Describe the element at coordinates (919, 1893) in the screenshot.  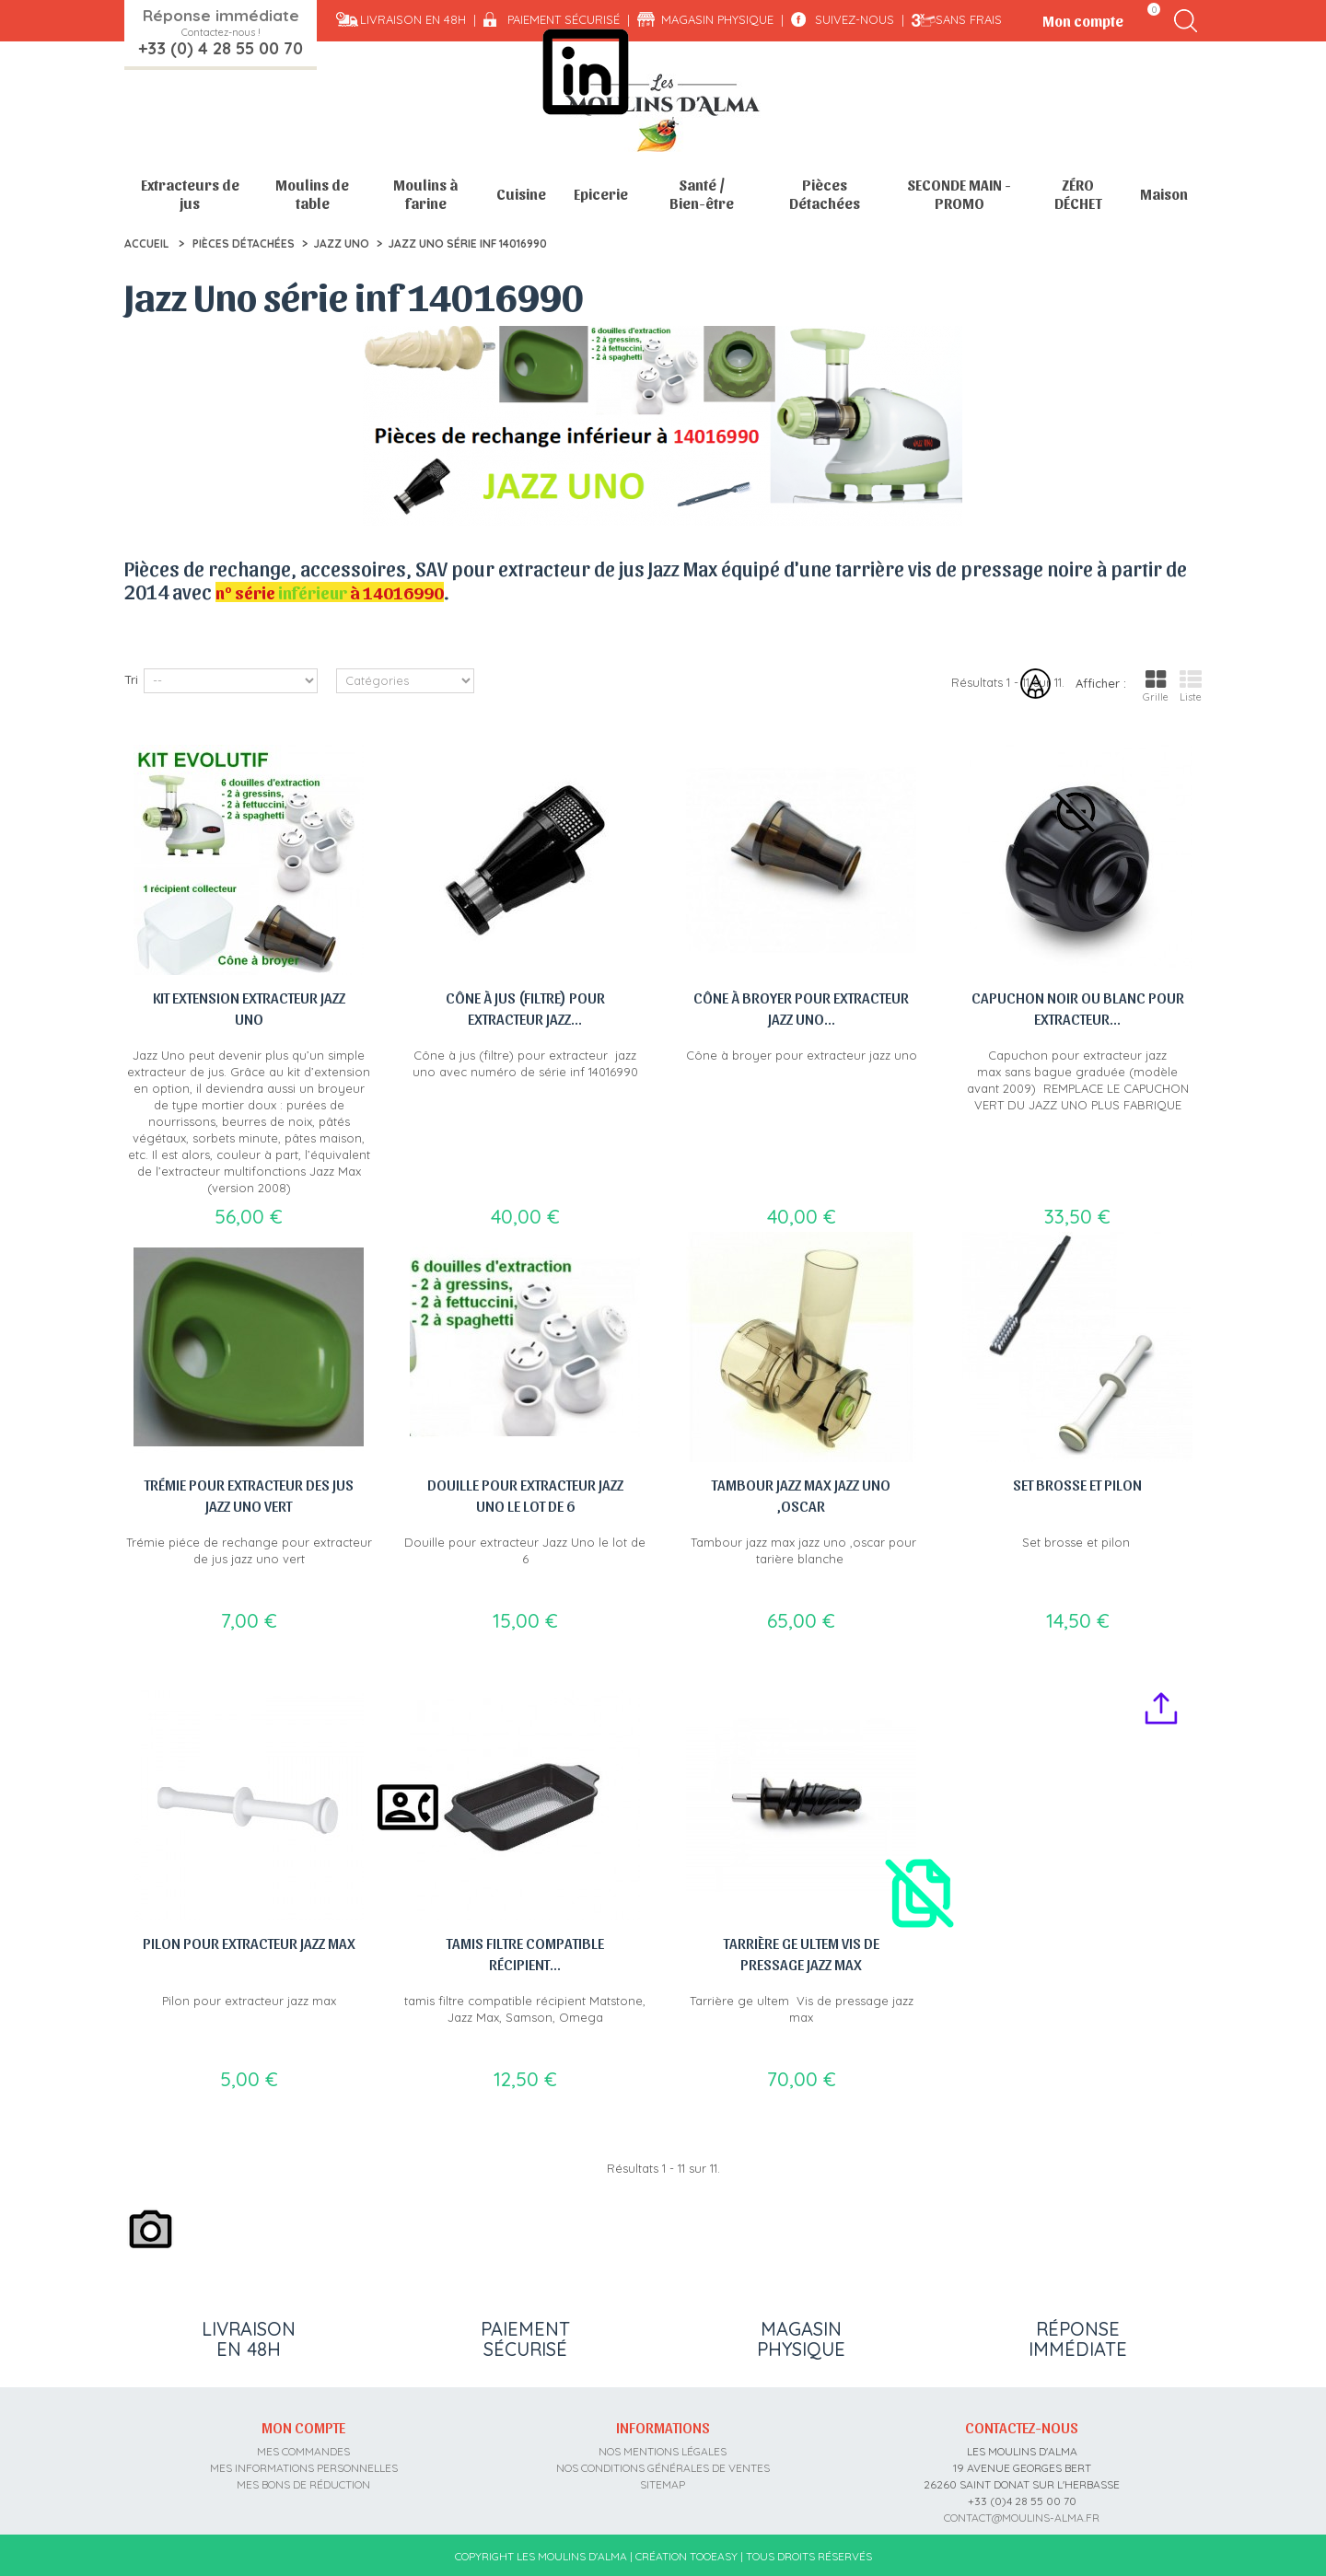
I see `files are unavailable or inaccessible` at that location.